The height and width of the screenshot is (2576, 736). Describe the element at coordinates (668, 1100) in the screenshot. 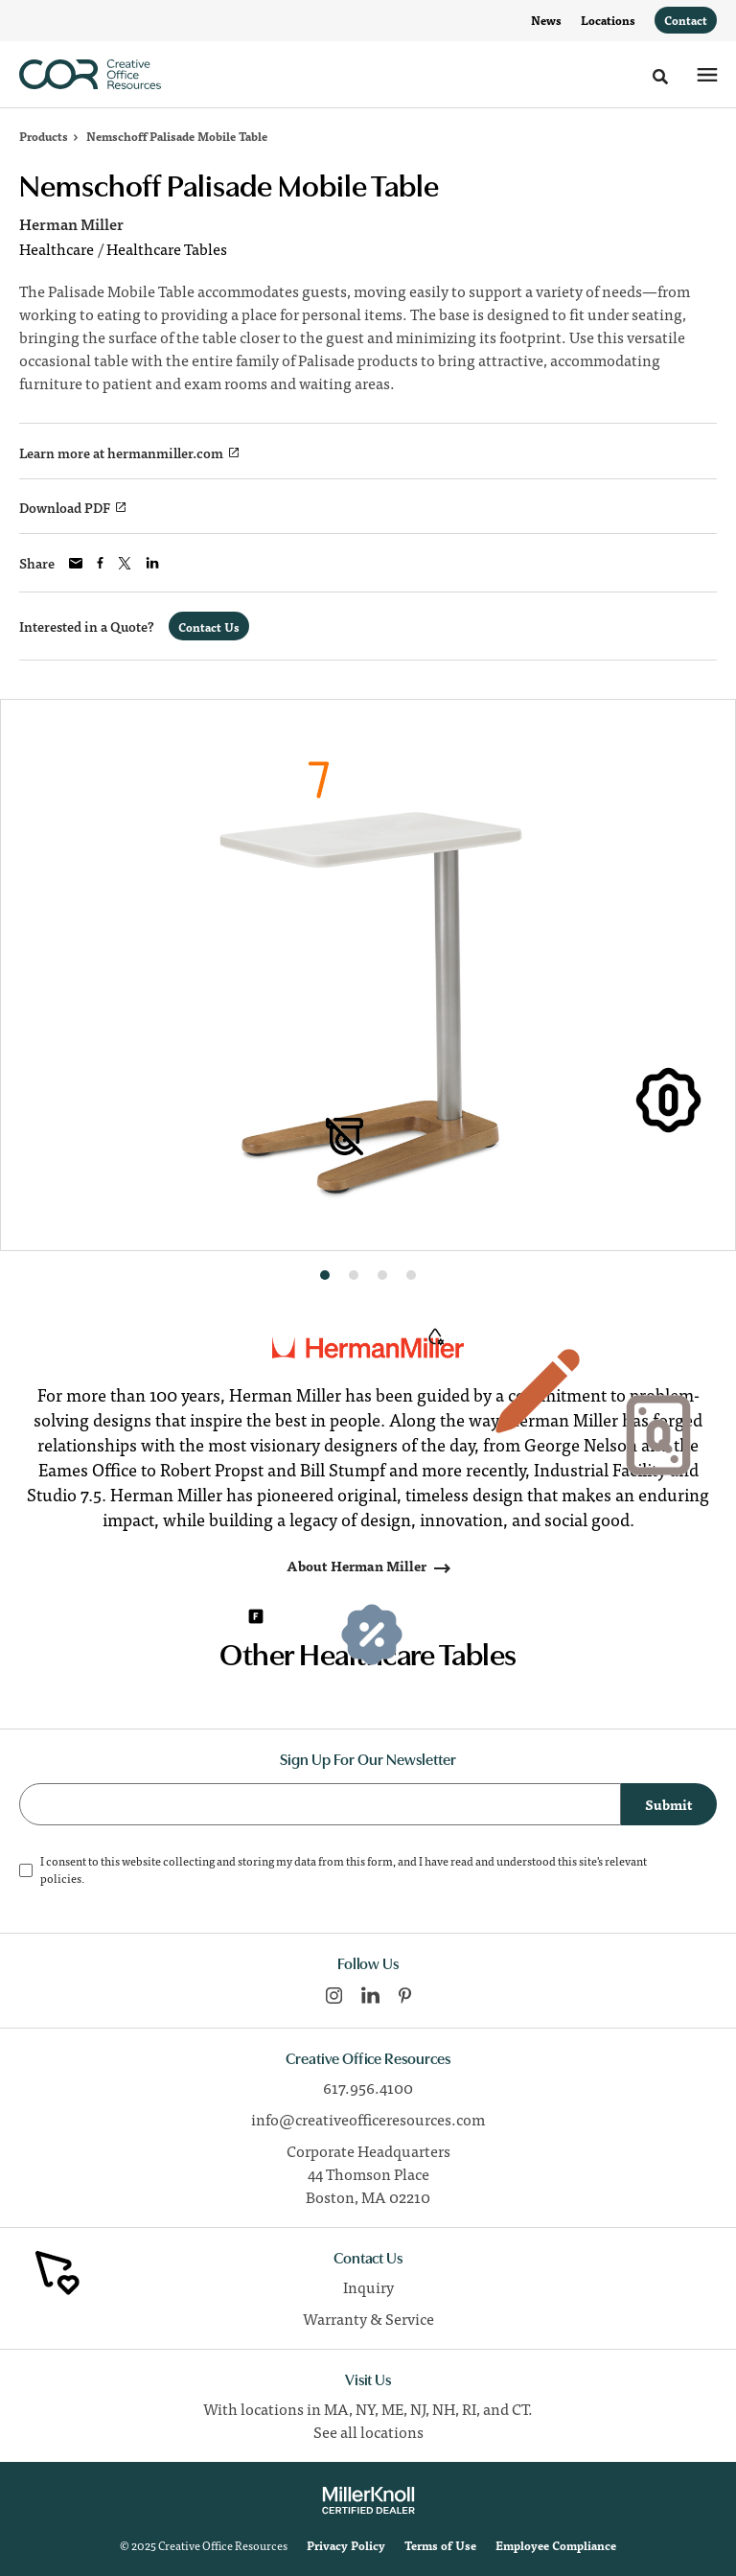

I see `indicates zero items or notifications` at that location.